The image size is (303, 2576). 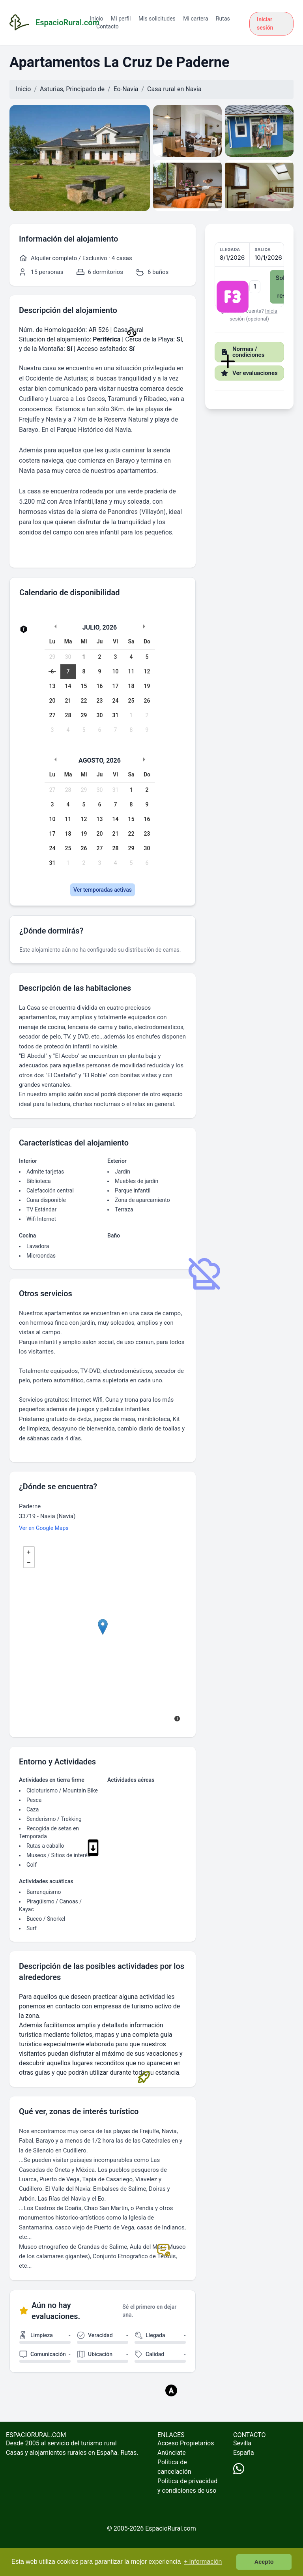 What do you see at coordinates (204, 1274) in the screenshot?
I see `disable cooking or recipe mode` at bounding box center [204, 1274].